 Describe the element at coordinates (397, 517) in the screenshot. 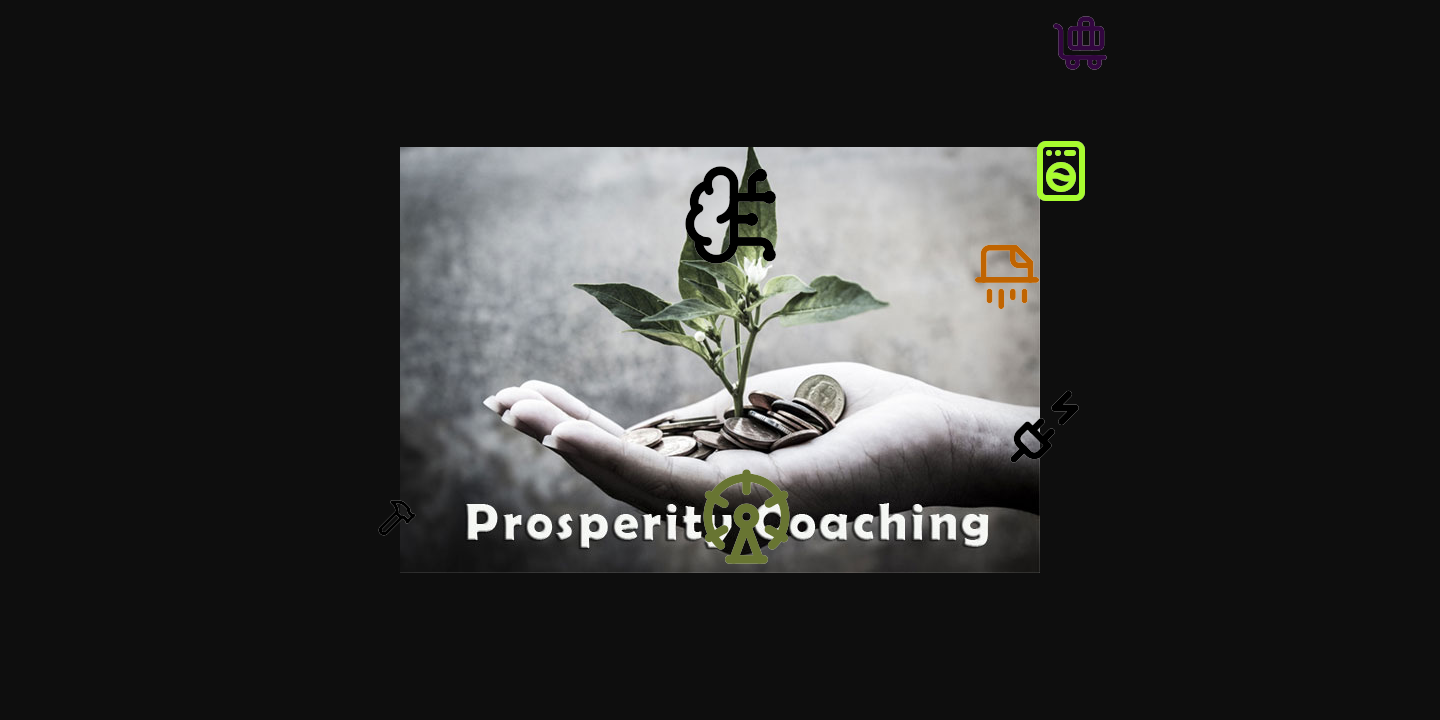

I see `access tools or settings` at that location.